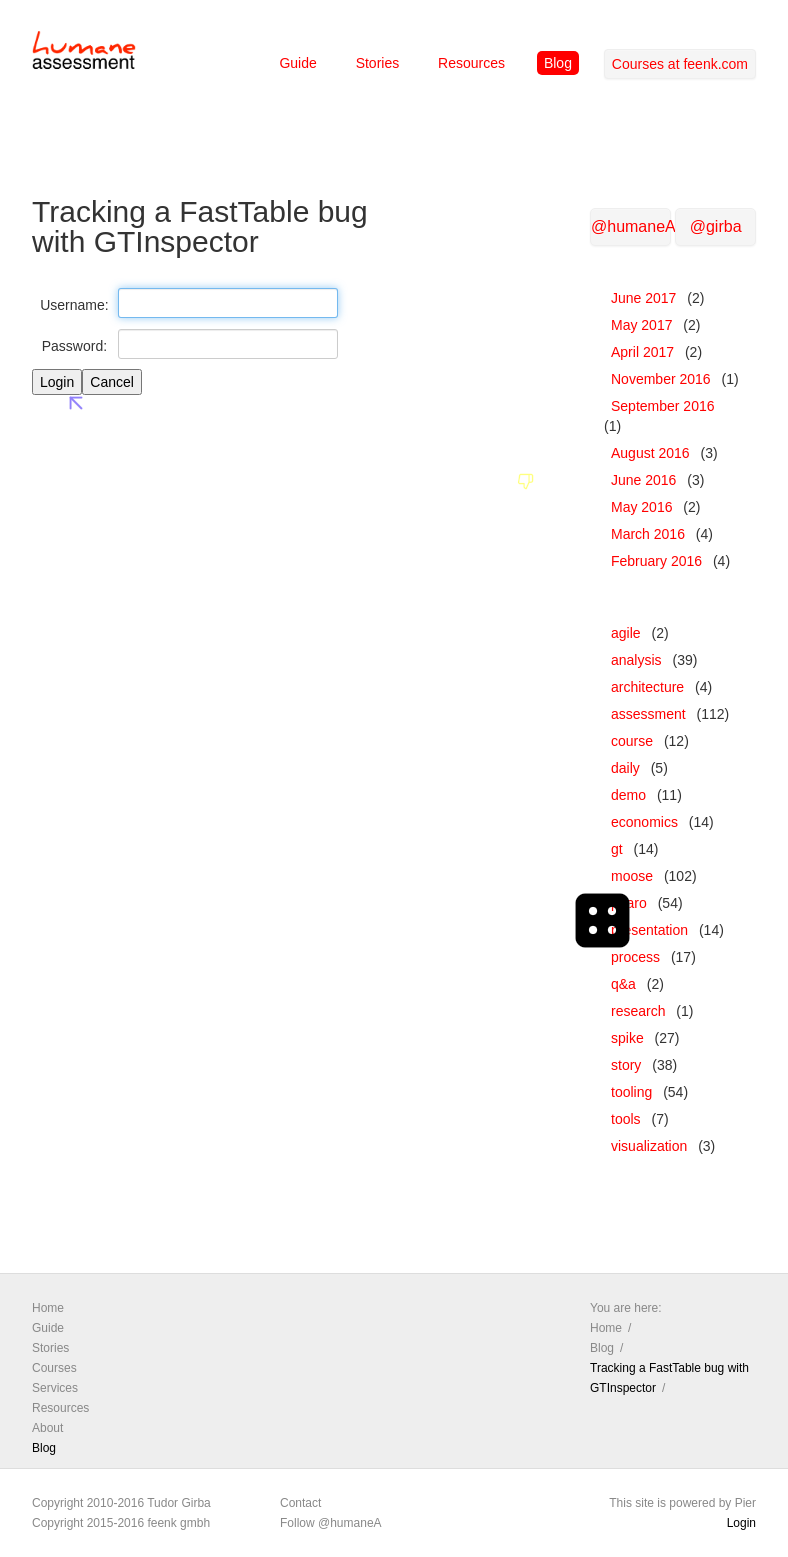 The image size is (788, 1557). Describe the element at coordinates (525, 481) in the screenshot. I see `dislike or downvote content` at that location.